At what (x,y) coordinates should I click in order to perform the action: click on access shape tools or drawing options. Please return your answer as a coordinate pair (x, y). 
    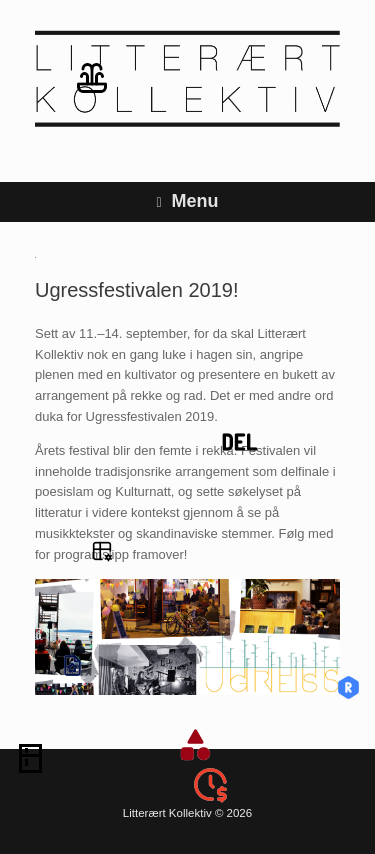
    Looking at the image, I should click on (195, 745).